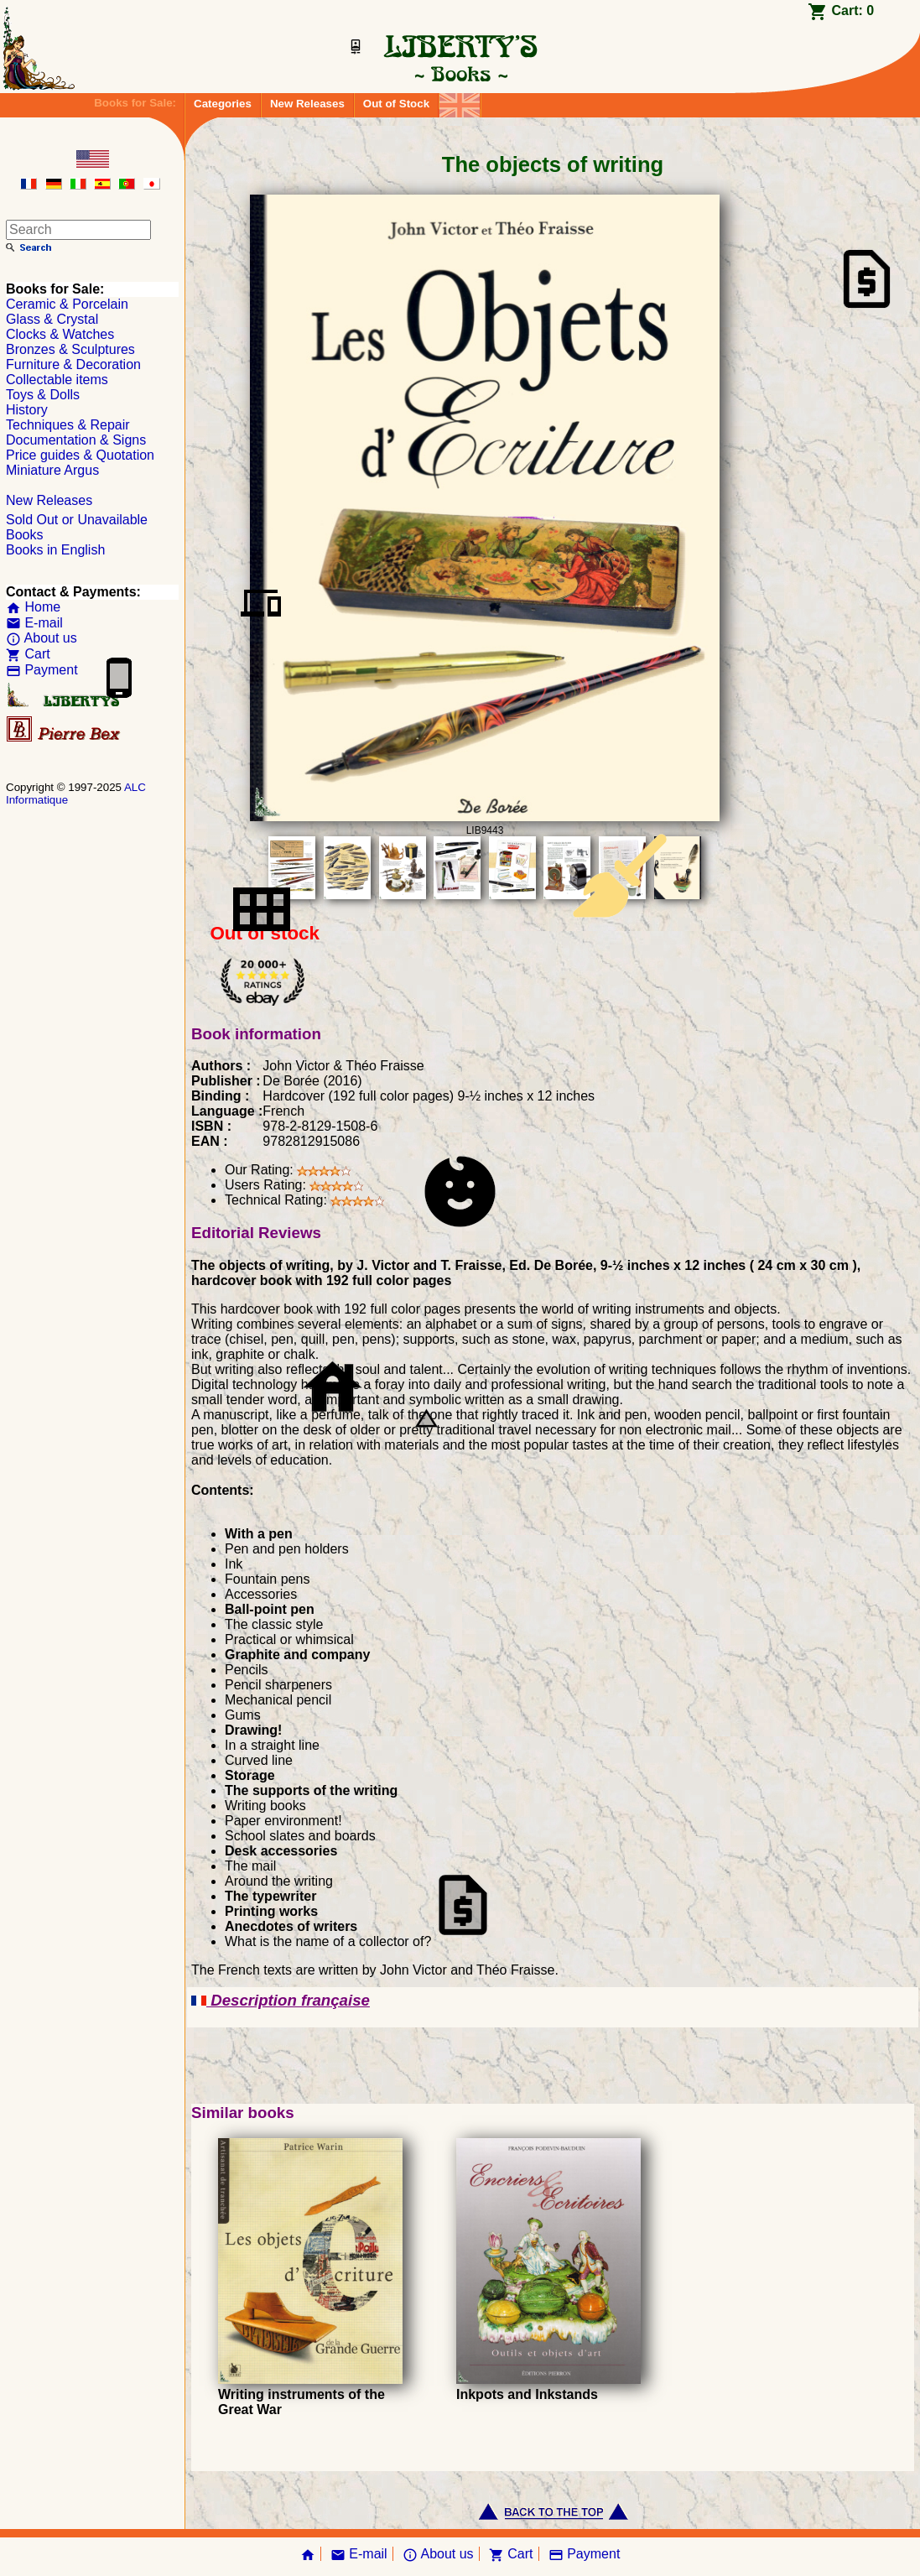 Image resolution: width=920 pixels, height=2576 pixels. What do you see at coordinates (119, 678) in the screenshot?
I see `indicates an android device` at bounding box center [119, 678].